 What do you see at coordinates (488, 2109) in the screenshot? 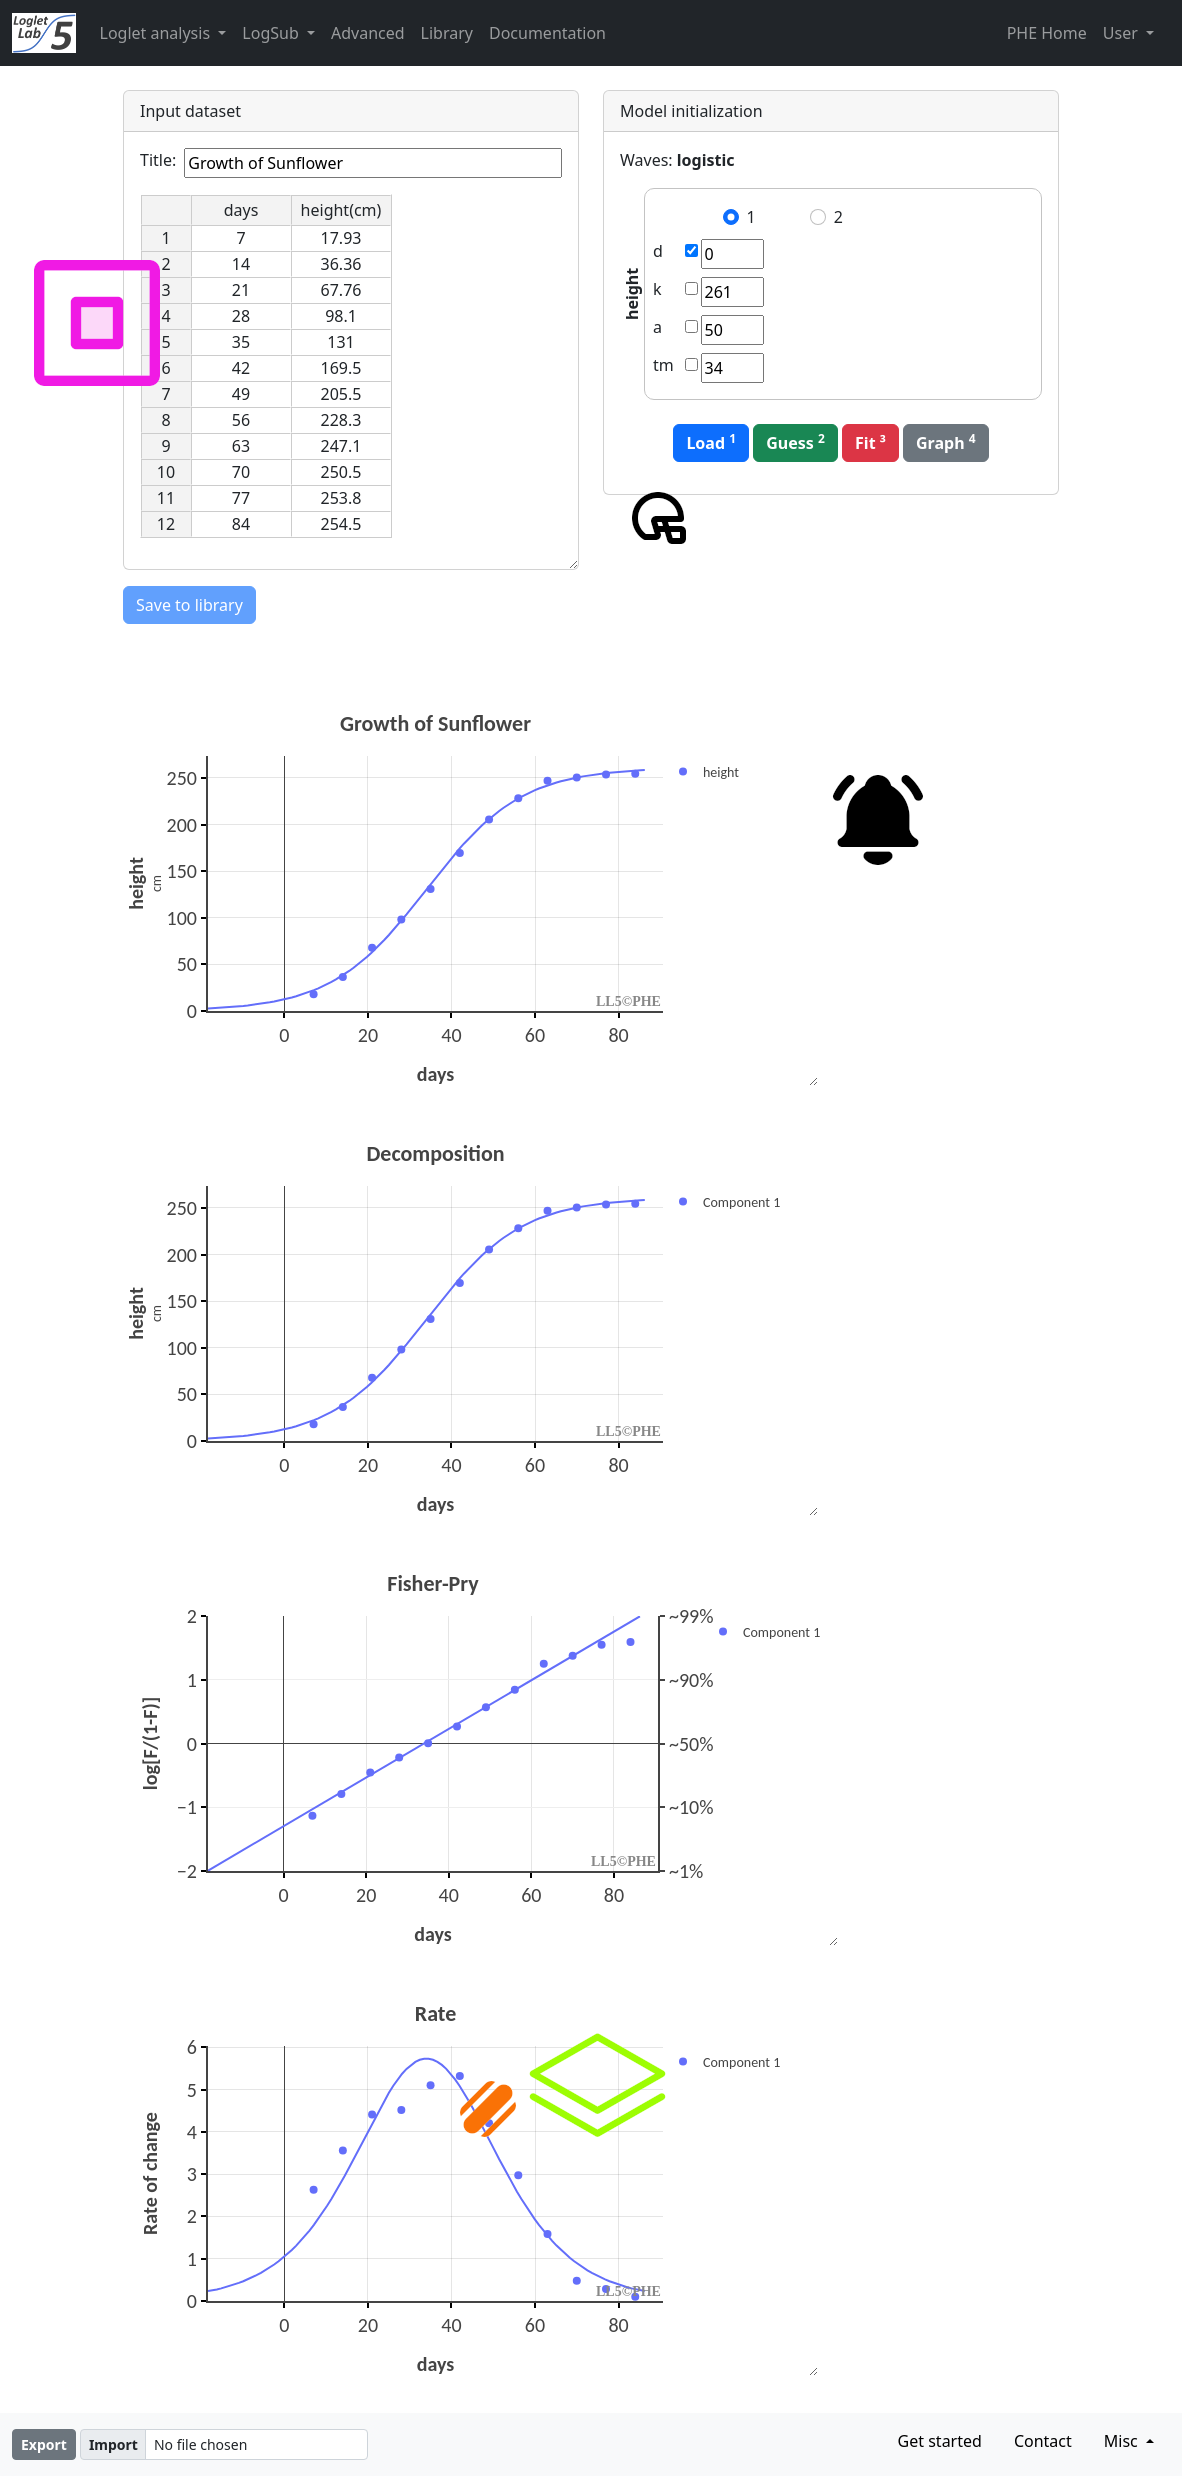
I see `food category or restaurant section` at bounding box center [488, 2109].